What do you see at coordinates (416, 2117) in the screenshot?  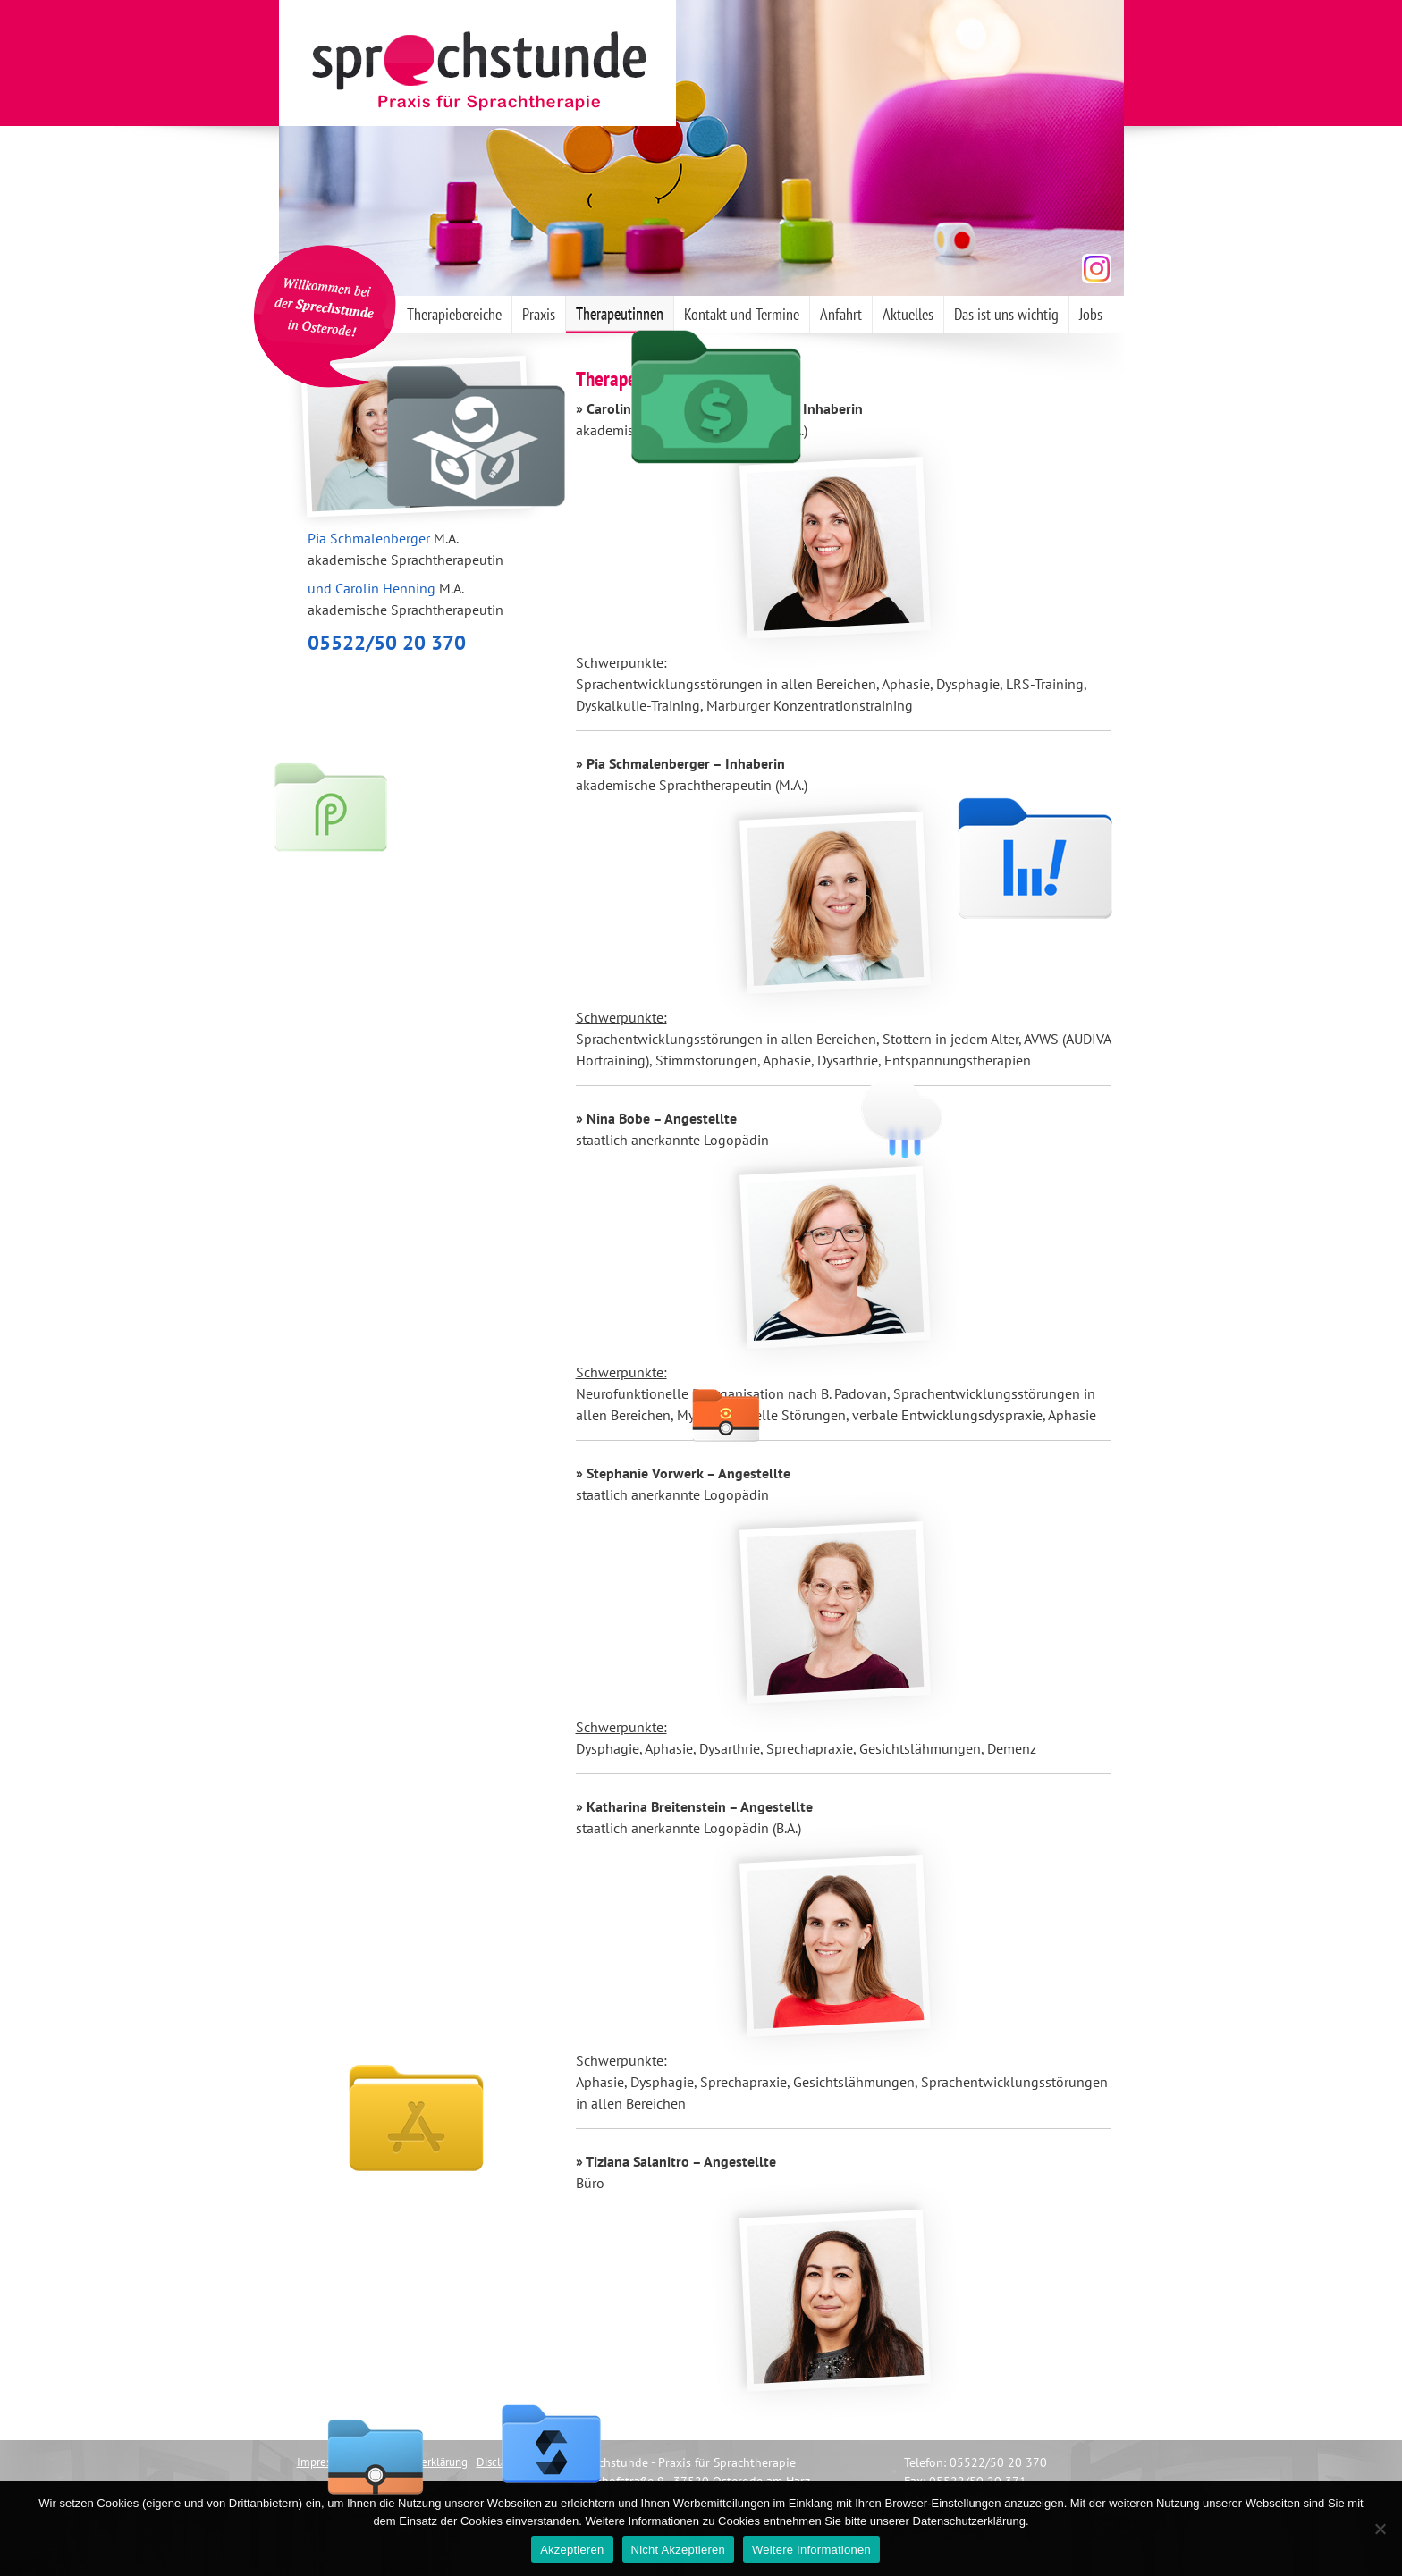 I see `open templates folder` at bounding box center [416, 2117].